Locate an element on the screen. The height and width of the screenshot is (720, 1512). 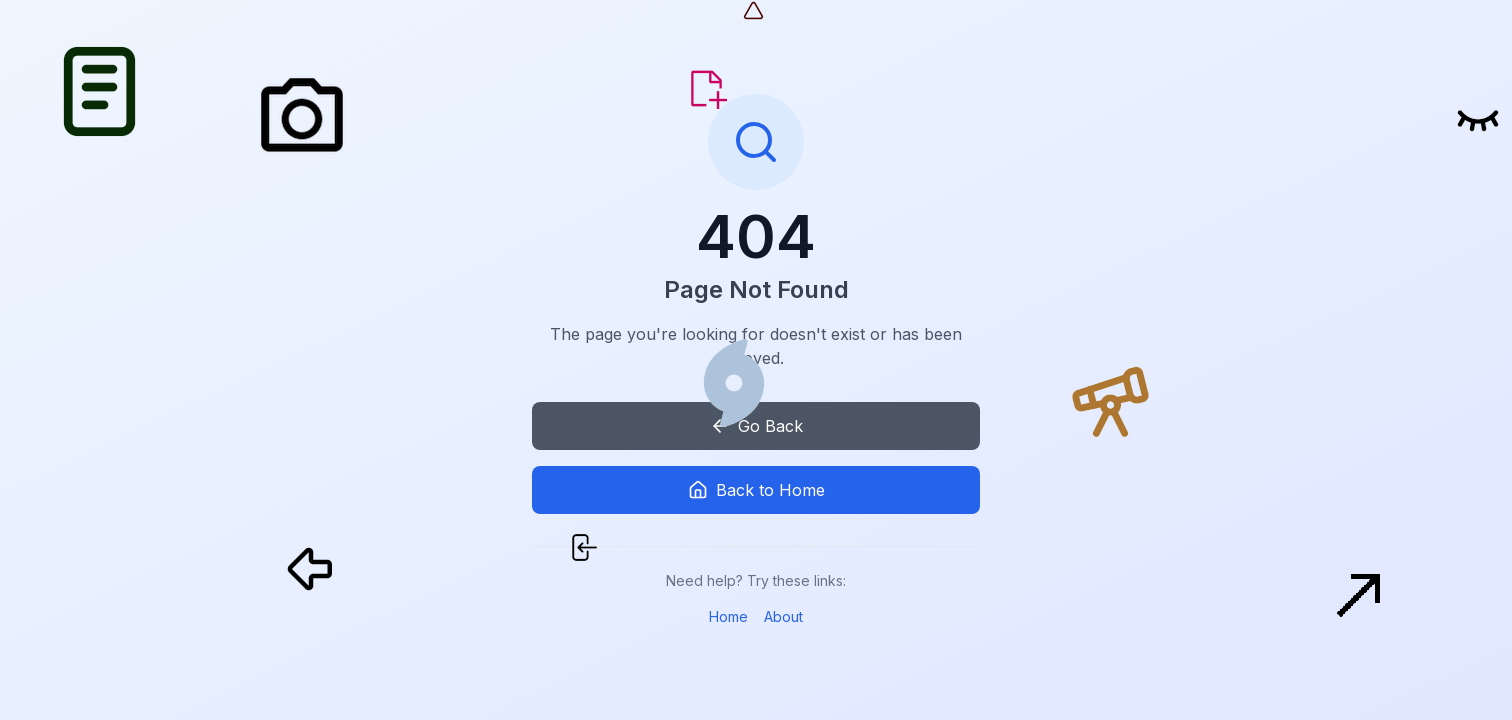
indicates an outgoing call was made is located at coordinates (1360, 594).